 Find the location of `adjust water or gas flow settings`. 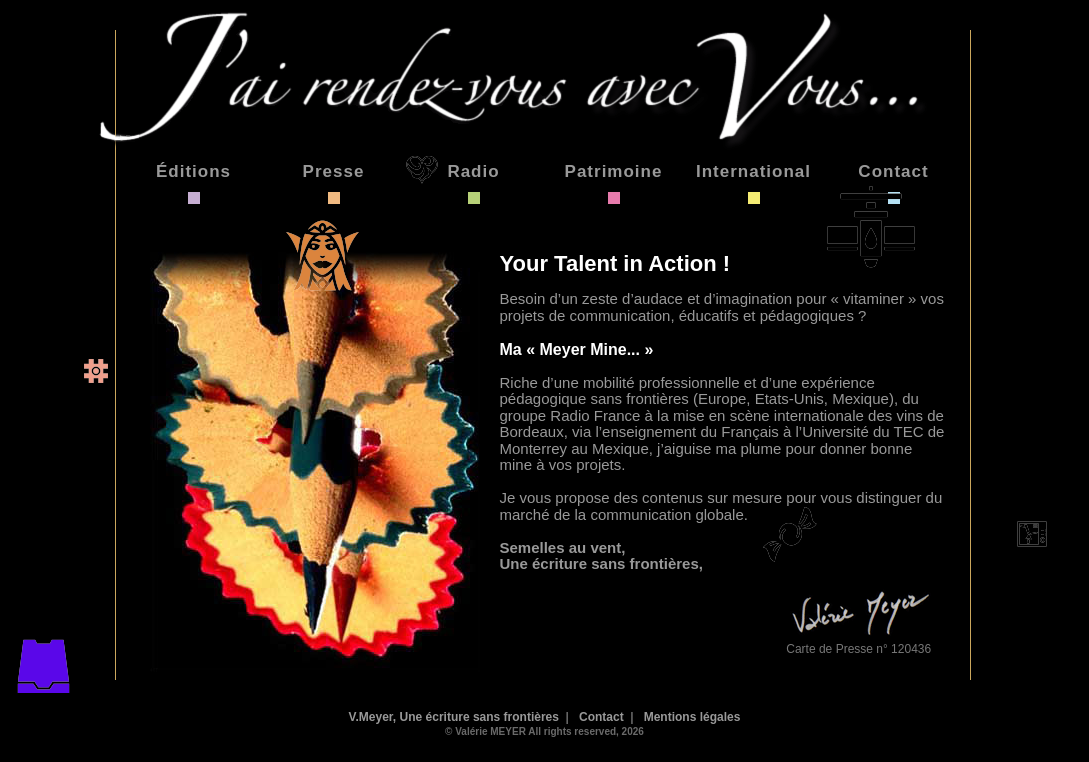

adjust water or gas flow settings is located at coordinates (871, 227).